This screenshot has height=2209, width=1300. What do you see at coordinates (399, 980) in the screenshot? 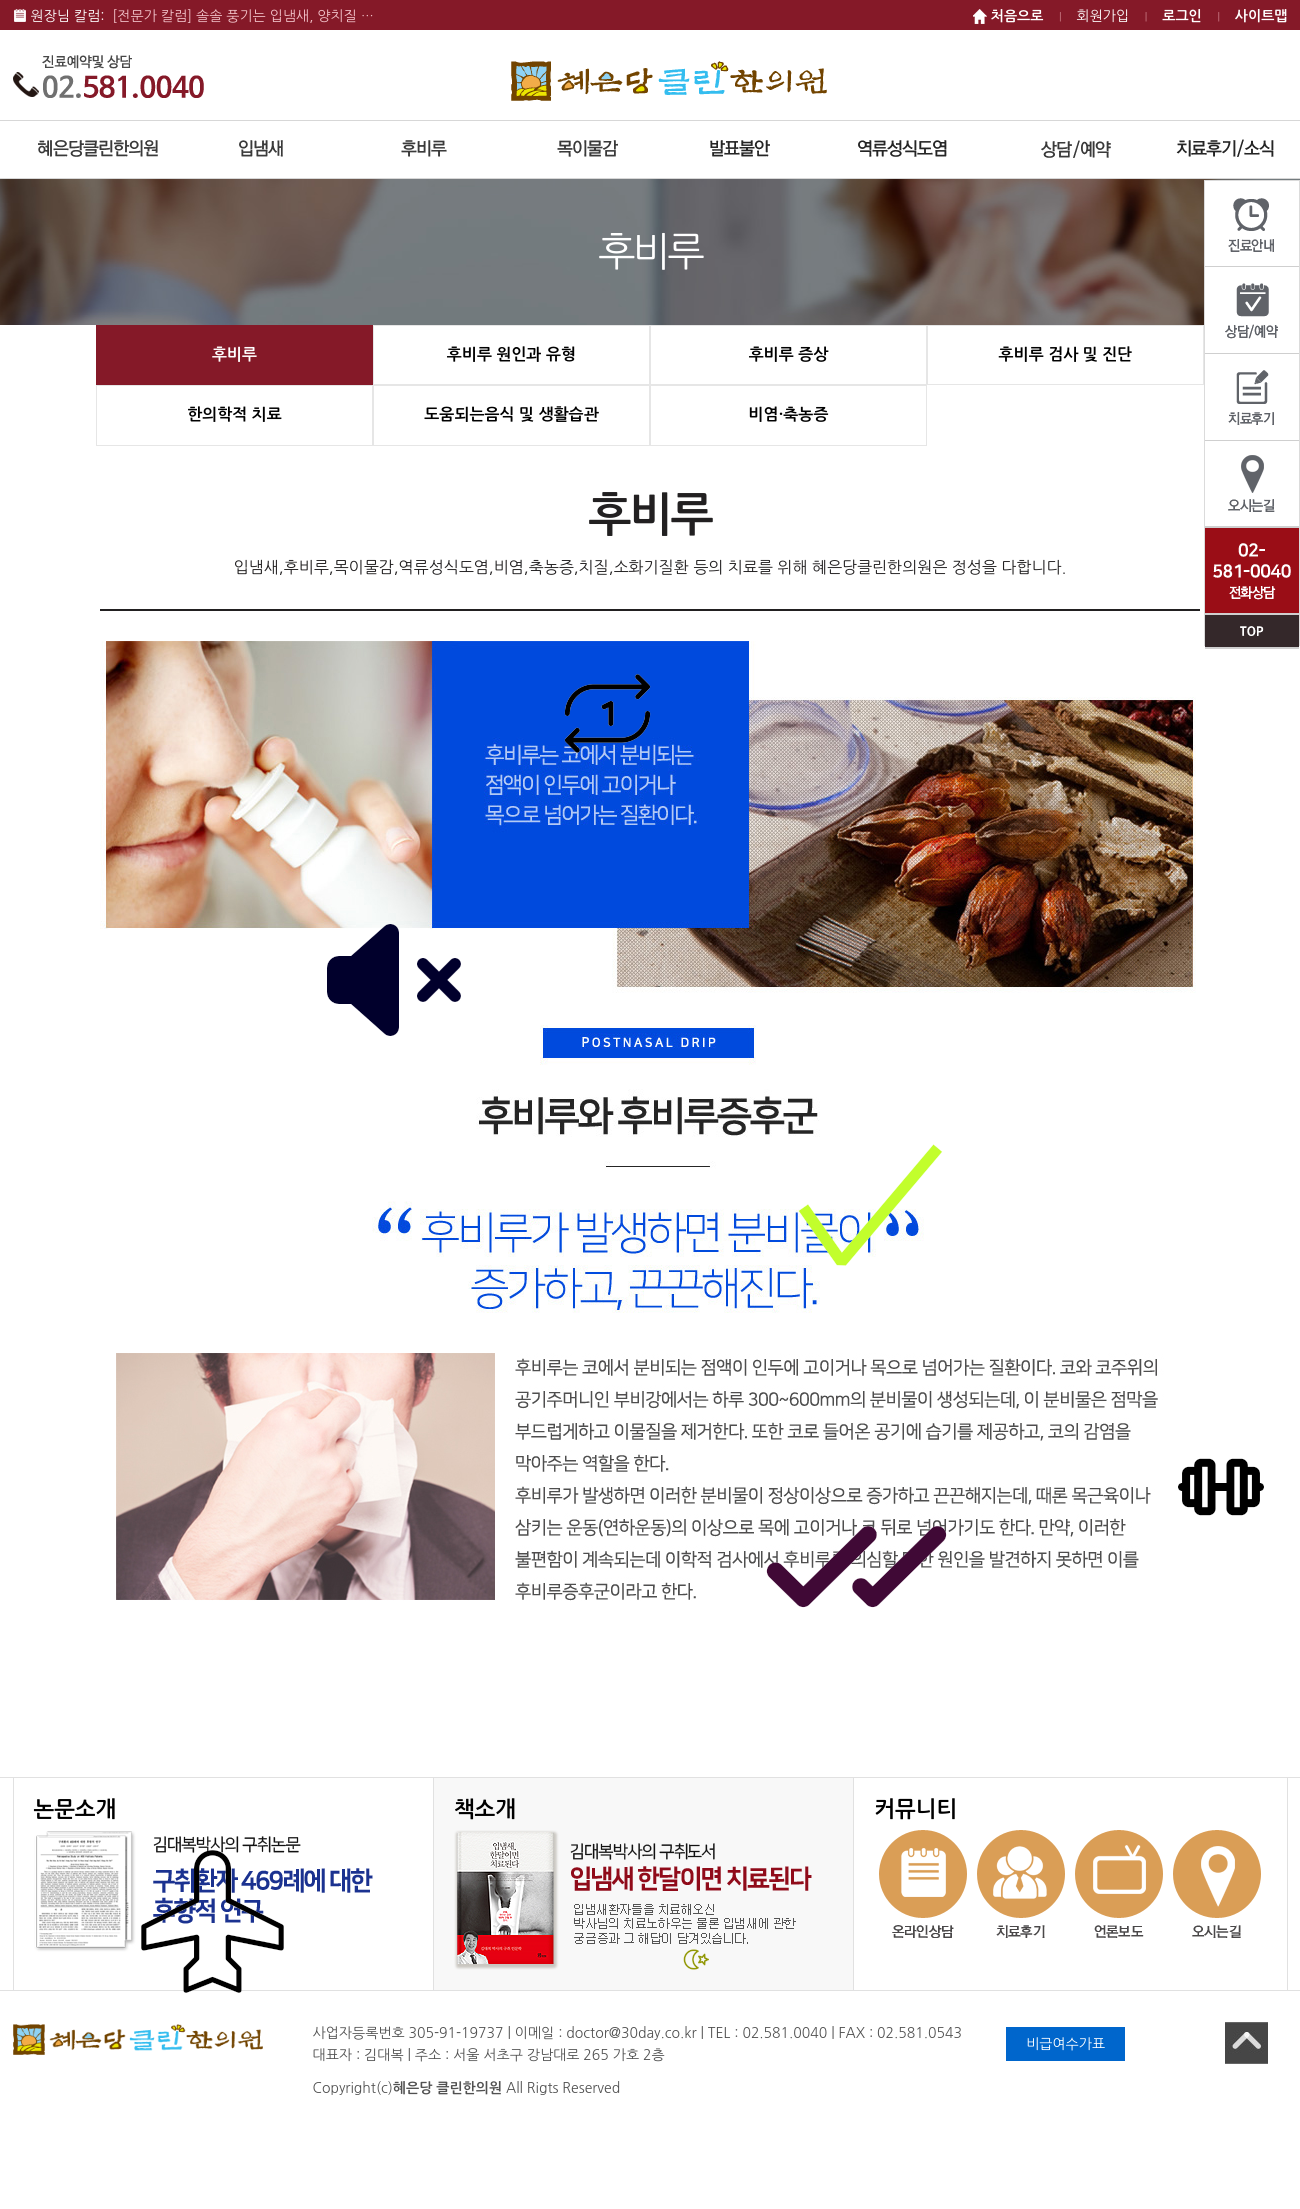
I see `mute audio or sound` at bounding box center [399, 980].